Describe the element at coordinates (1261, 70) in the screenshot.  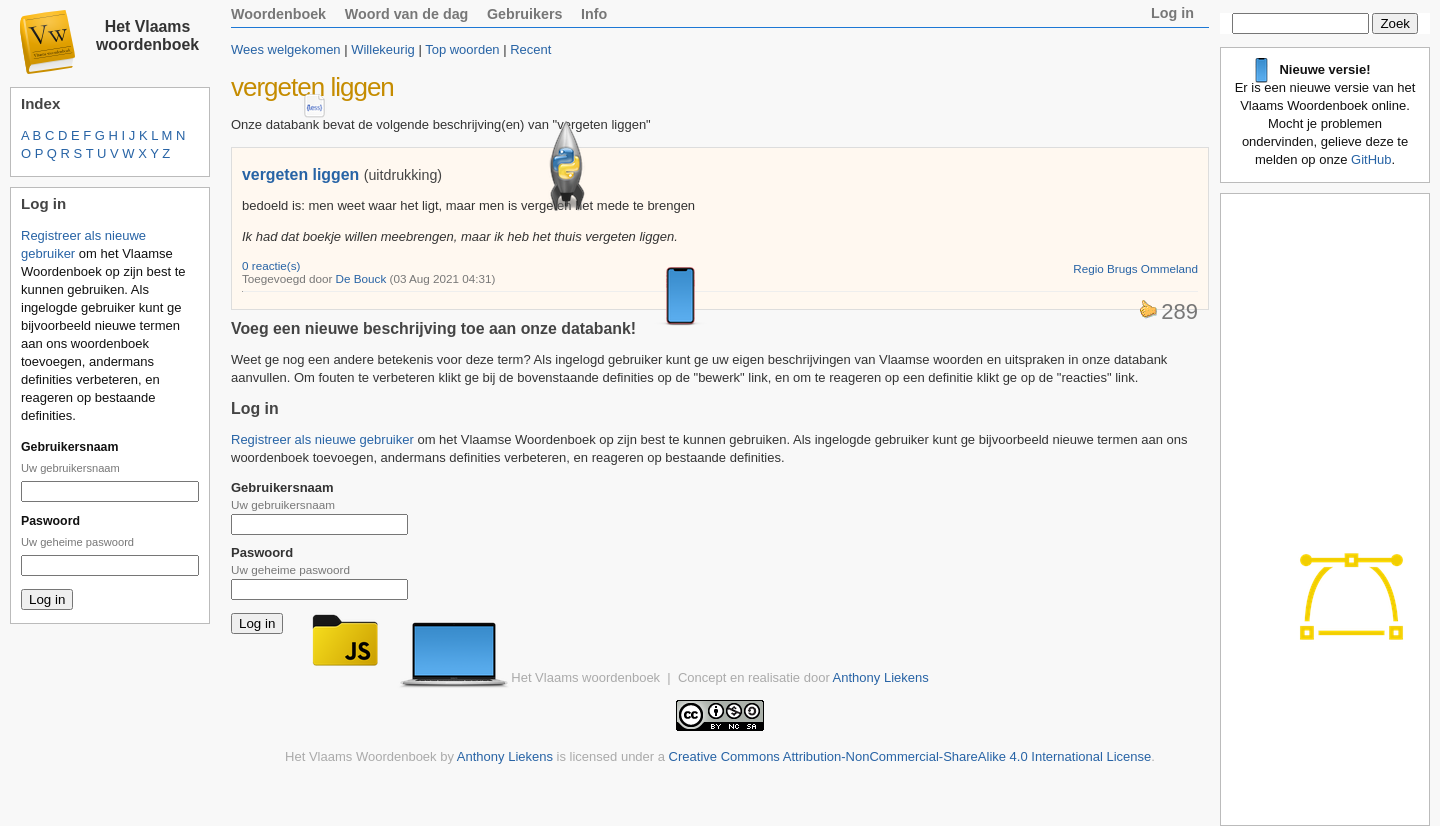
I see `iPhone device connected to this mac` at that location.